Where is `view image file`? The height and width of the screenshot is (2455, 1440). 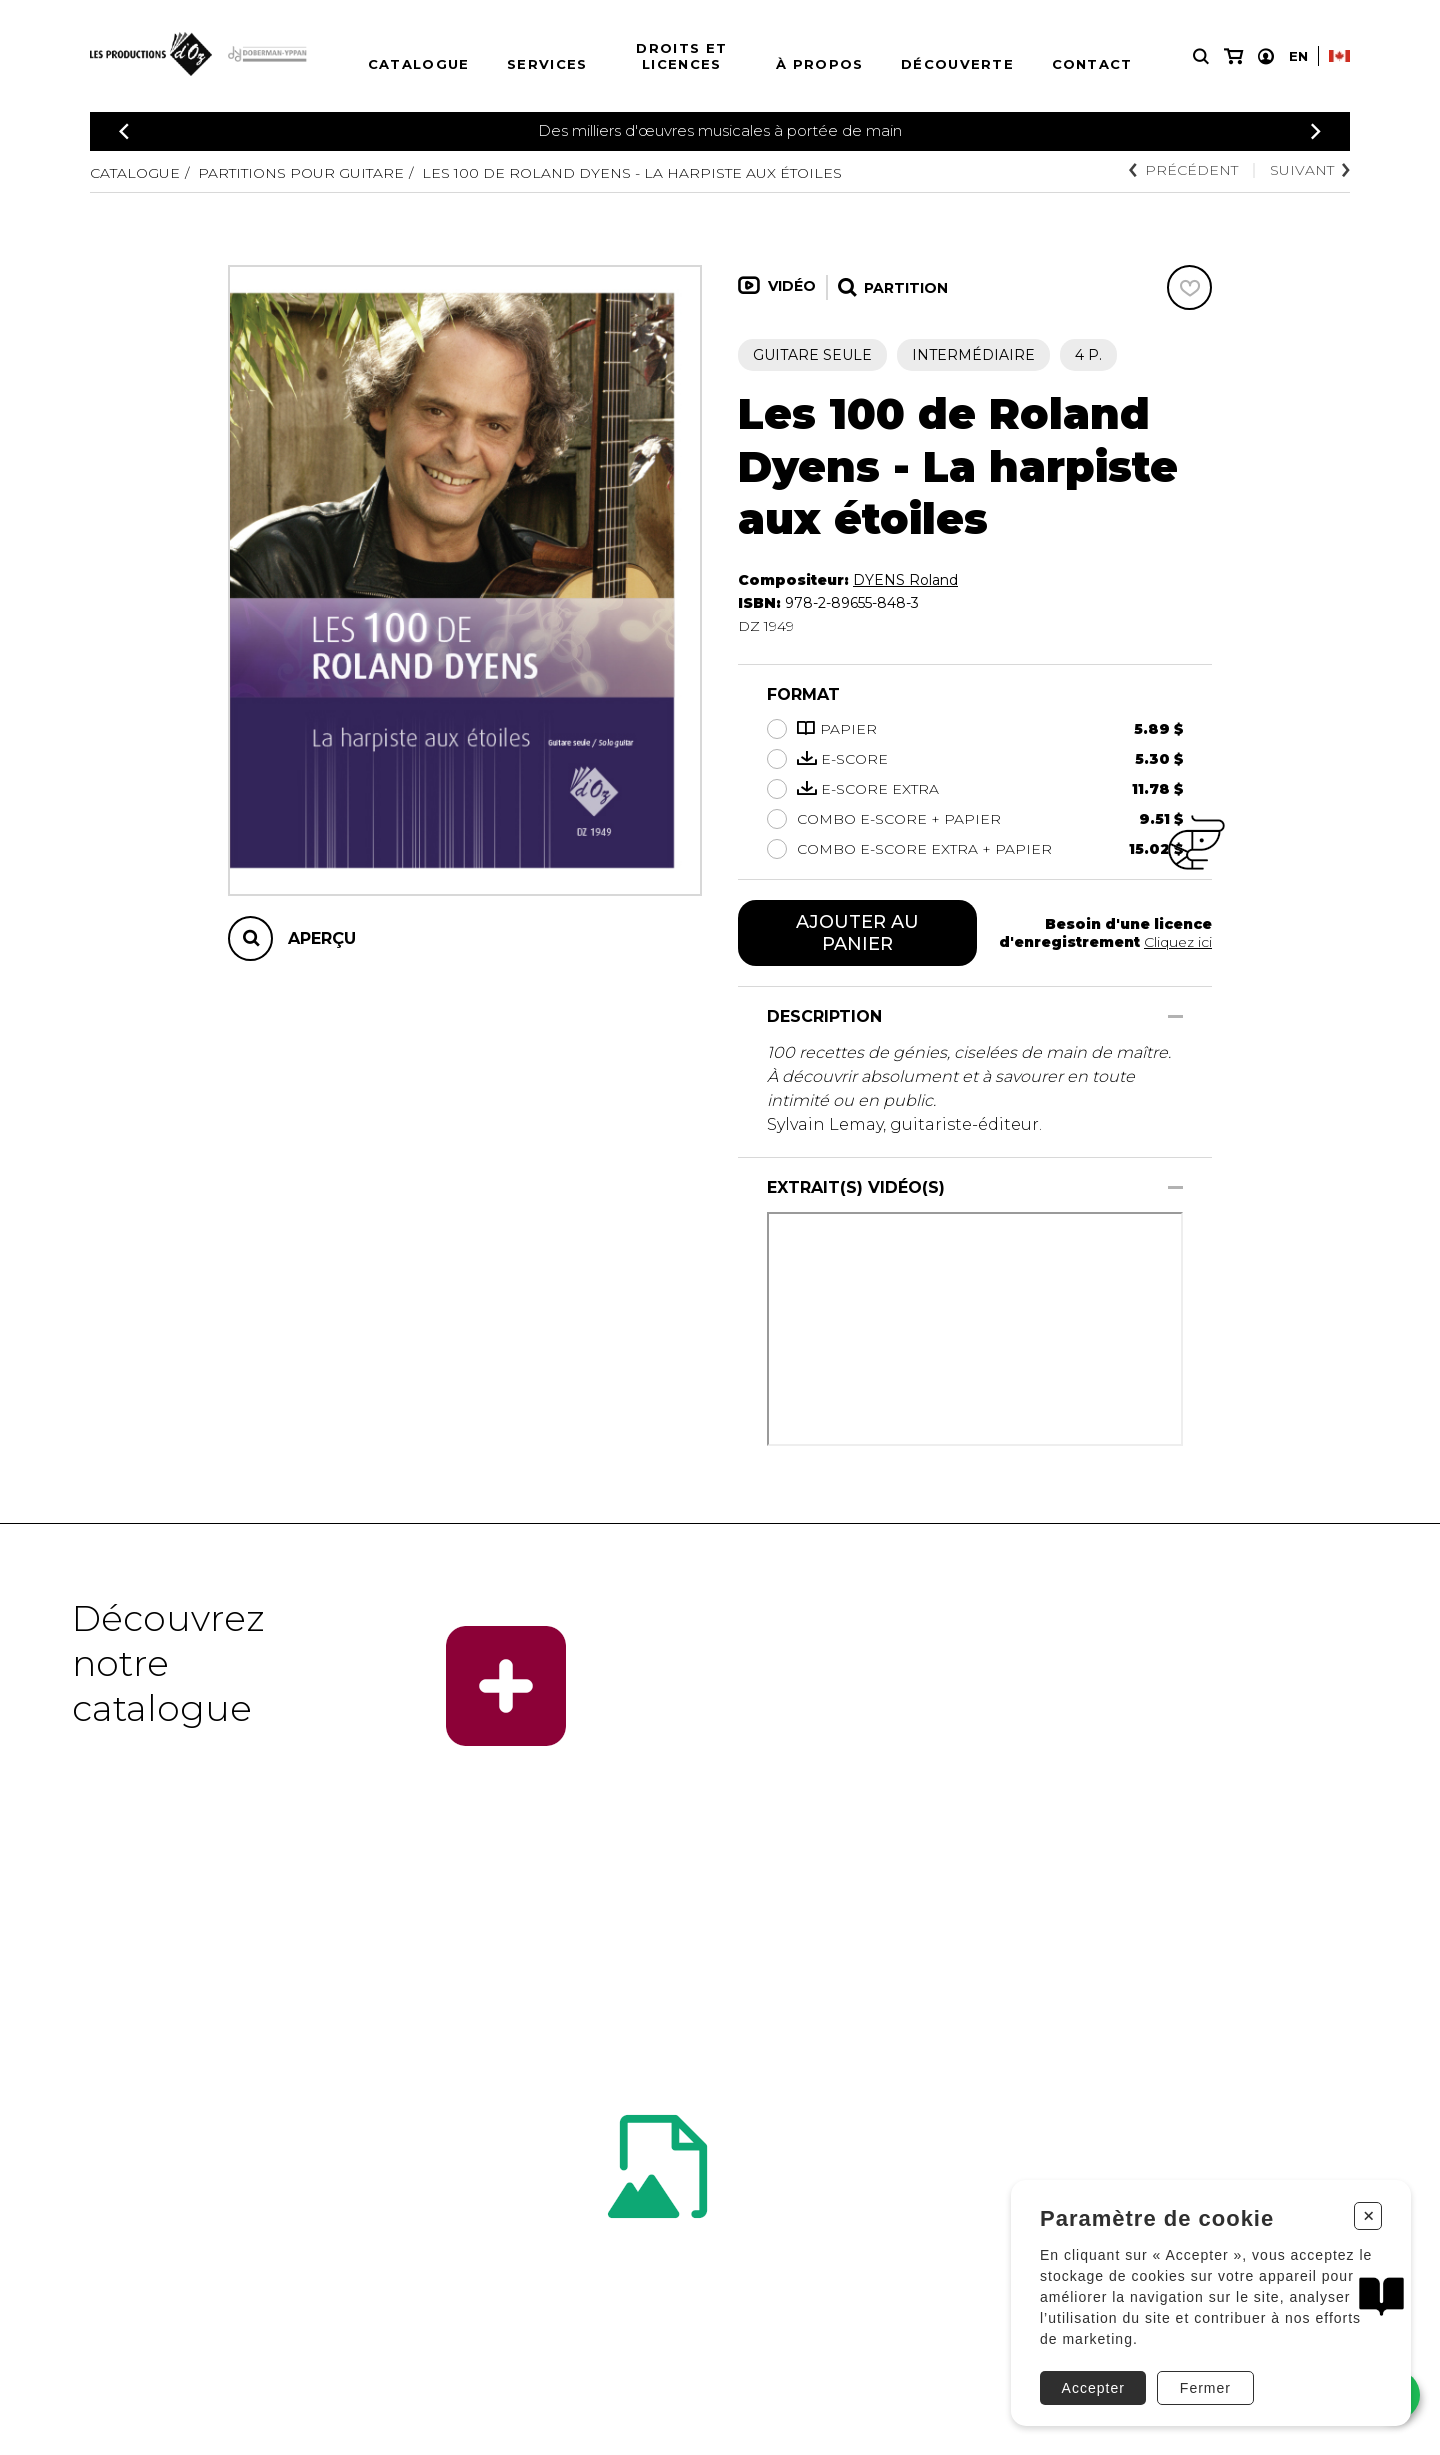
view image file is located at coordinates (663, 2166).